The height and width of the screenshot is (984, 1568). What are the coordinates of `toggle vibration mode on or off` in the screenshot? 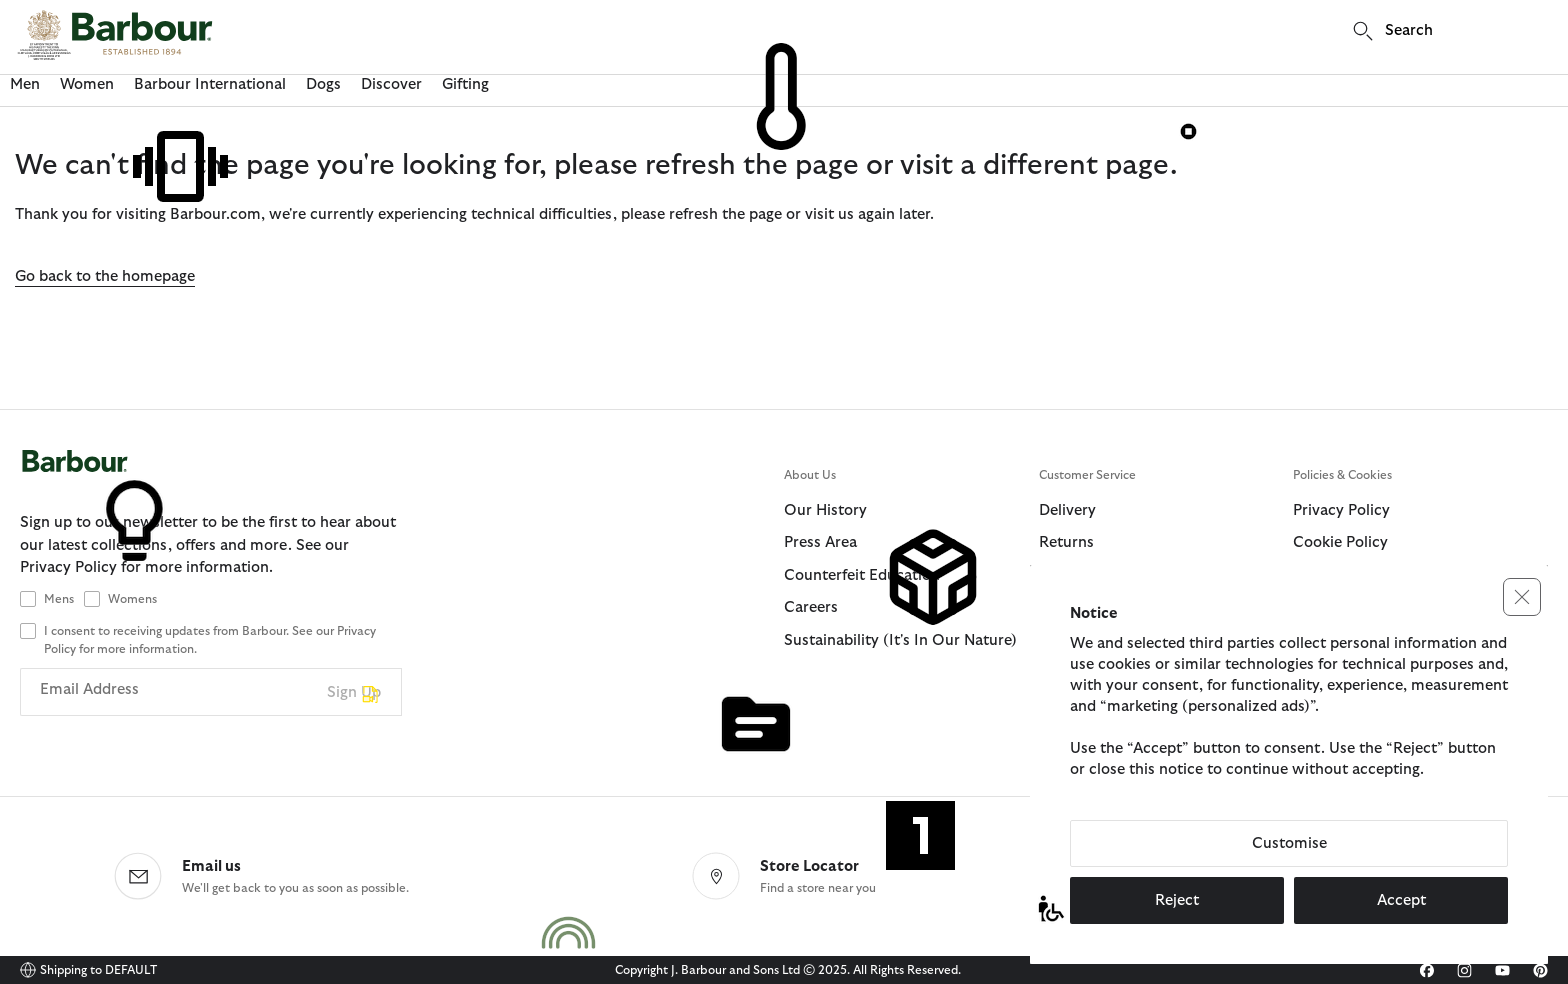 It's located at (180, 166).